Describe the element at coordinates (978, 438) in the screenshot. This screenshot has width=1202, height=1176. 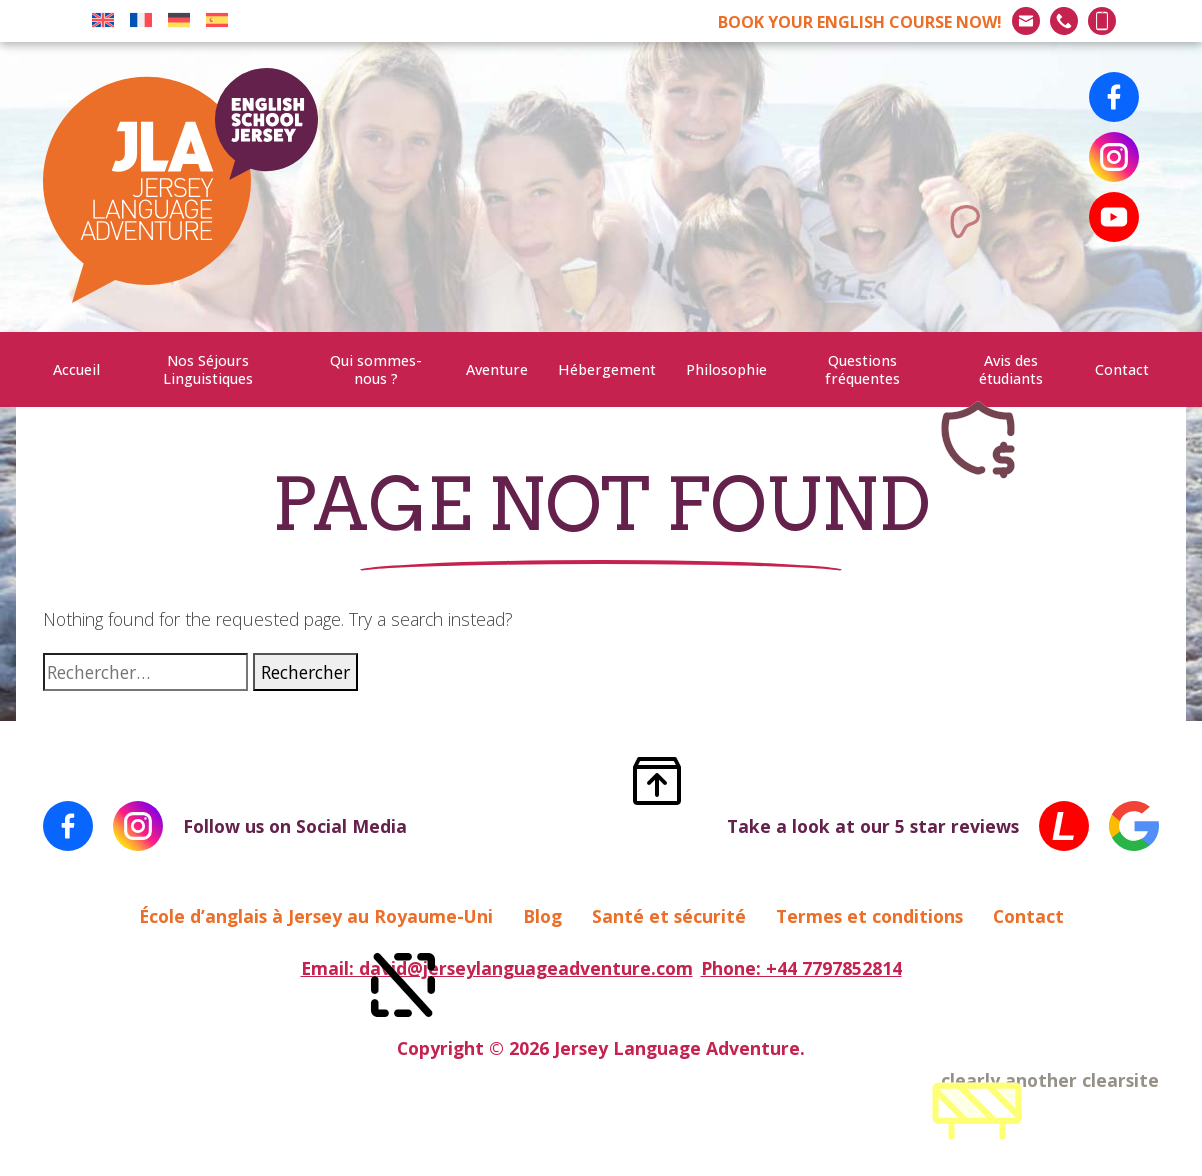
I see `access payment protection settings` at that location.